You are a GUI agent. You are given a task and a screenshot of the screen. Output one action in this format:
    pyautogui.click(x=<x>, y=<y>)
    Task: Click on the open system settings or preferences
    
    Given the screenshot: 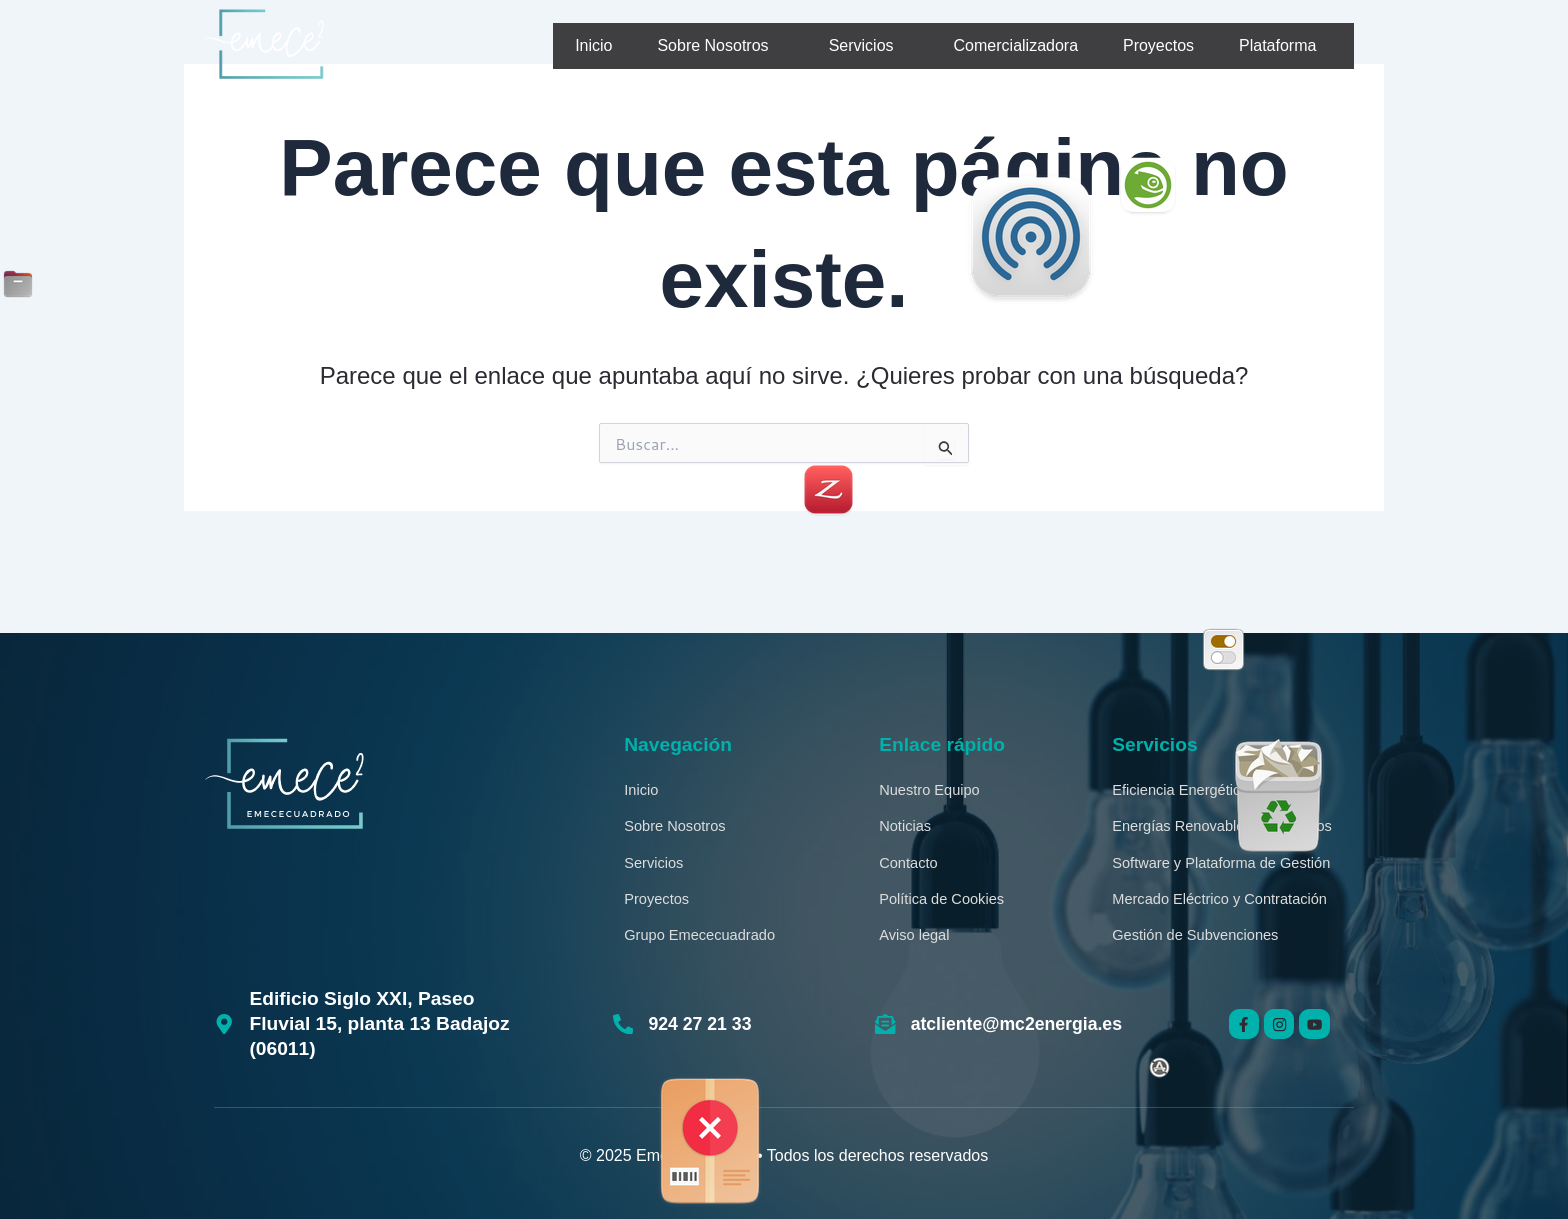 What is the action you would take?
    pyautogui.click(x=1223, y=649)
    